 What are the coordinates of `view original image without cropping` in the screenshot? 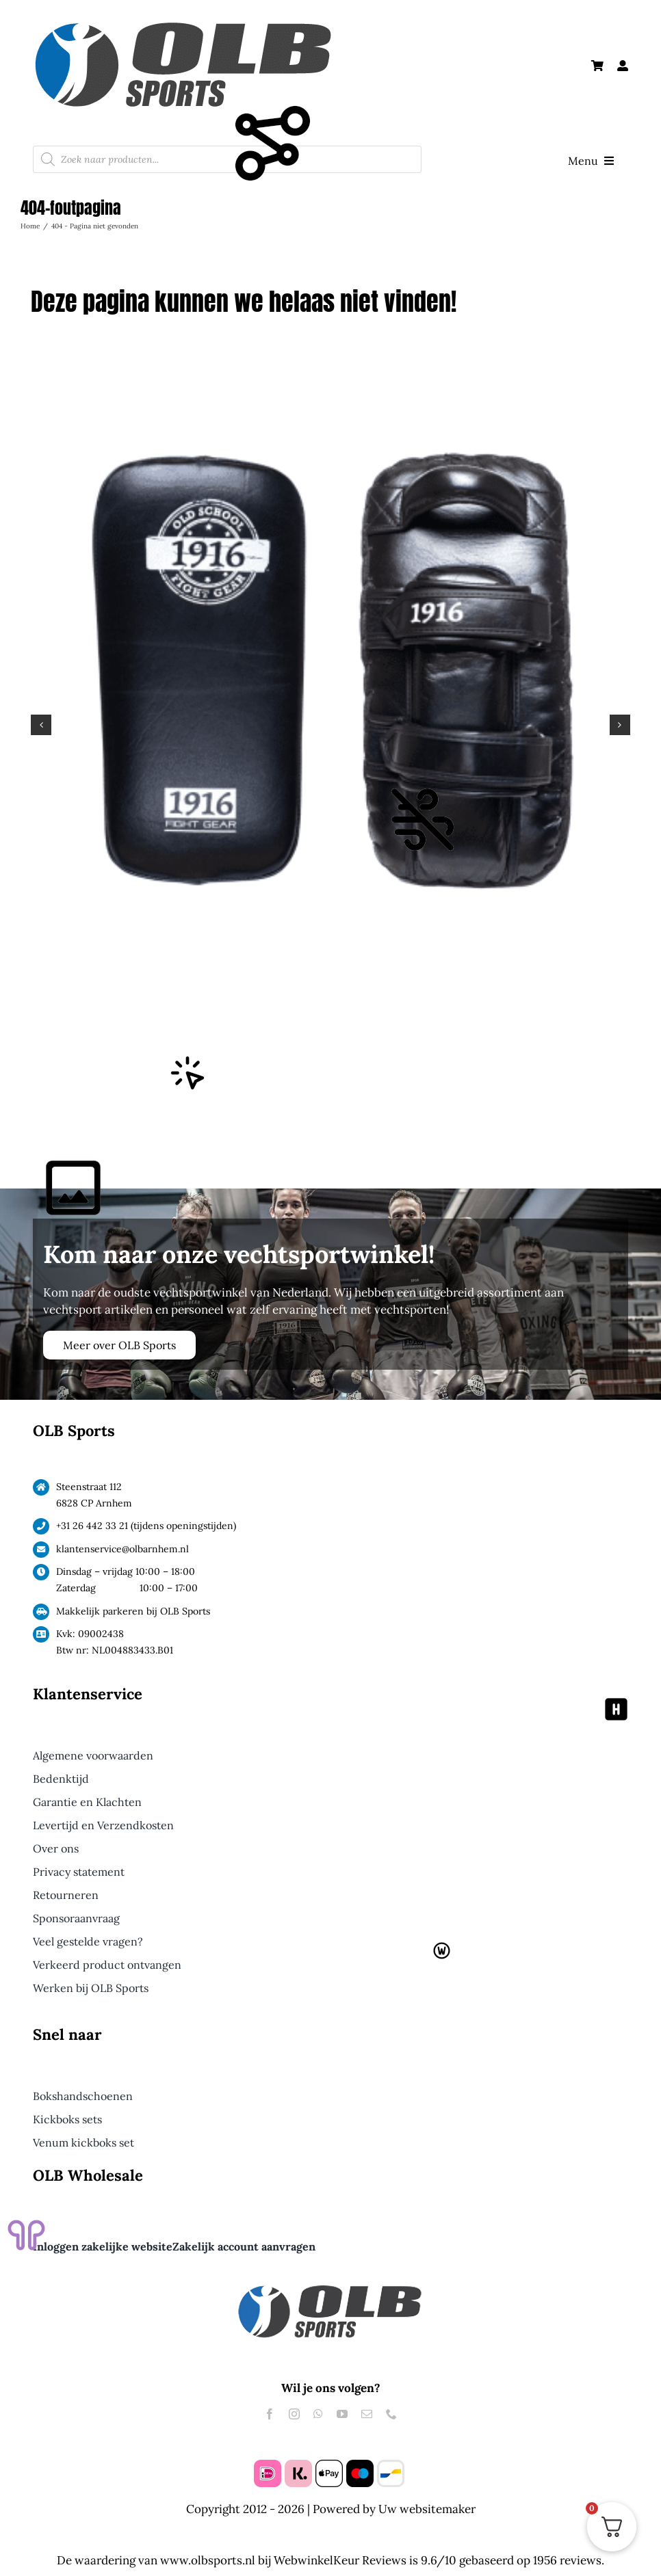 It's located at (73, 1188).